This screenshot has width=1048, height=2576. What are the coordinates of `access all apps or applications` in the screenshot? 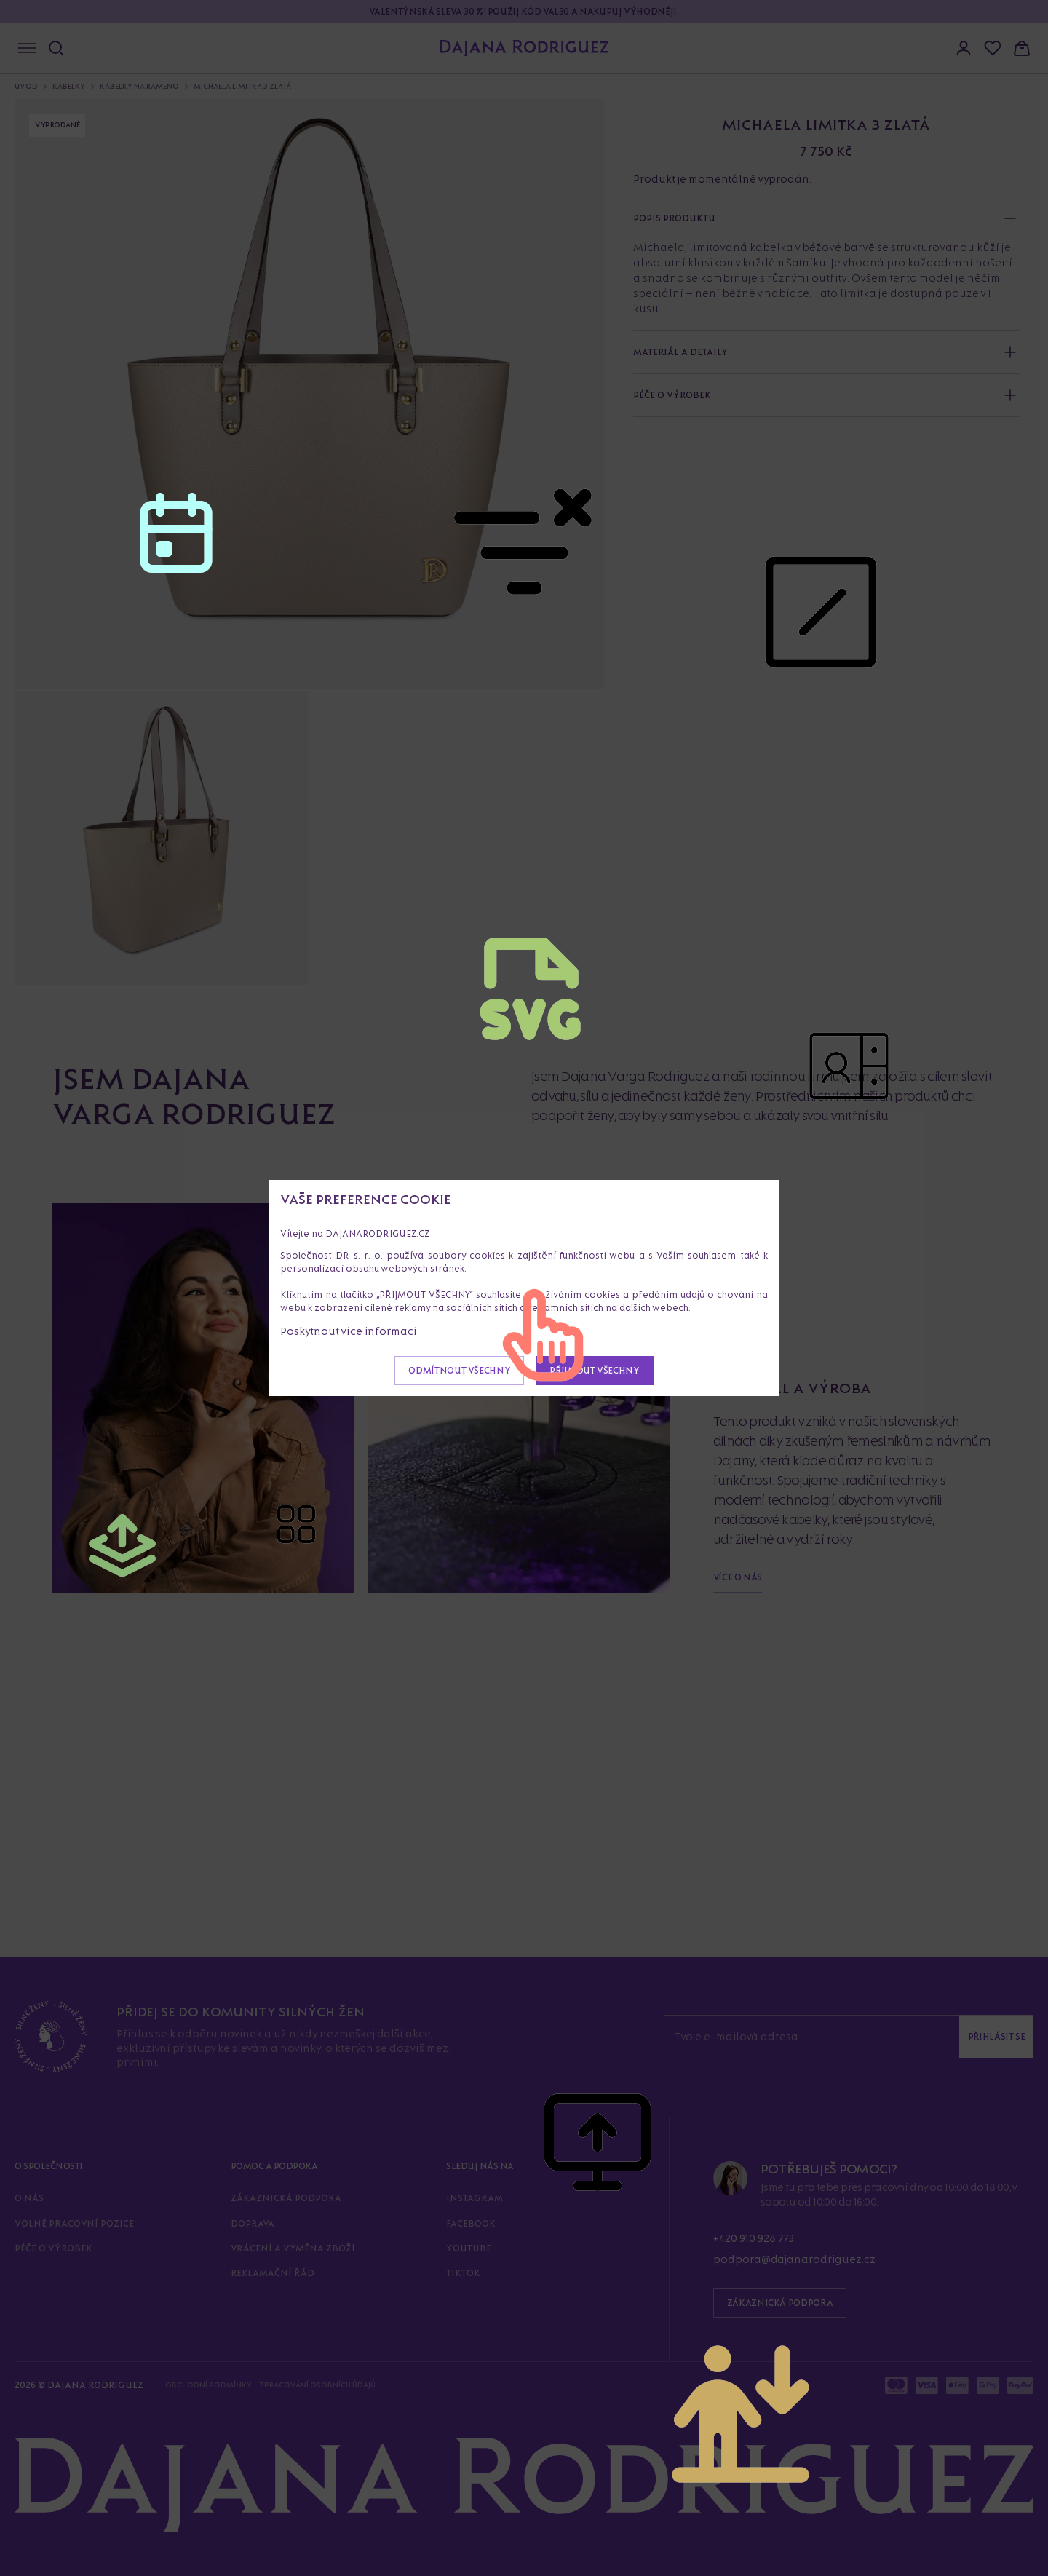 It's located at (296, 1524).